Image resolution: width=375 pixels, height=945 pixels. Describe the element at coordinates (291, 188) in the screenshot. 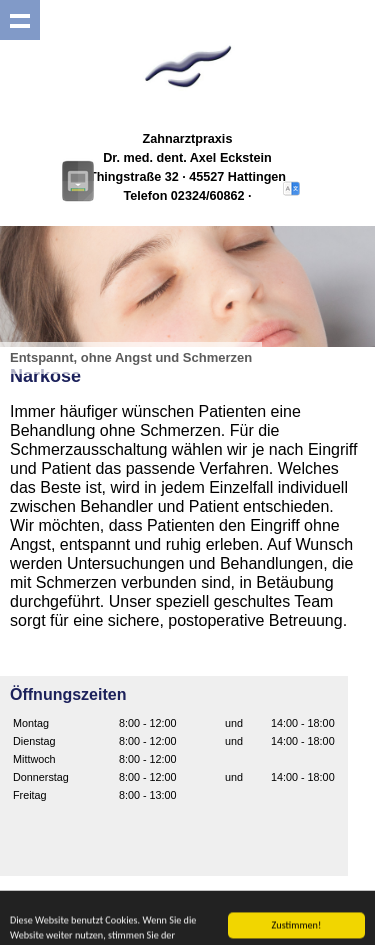

I see `access language and region settings` at that location.